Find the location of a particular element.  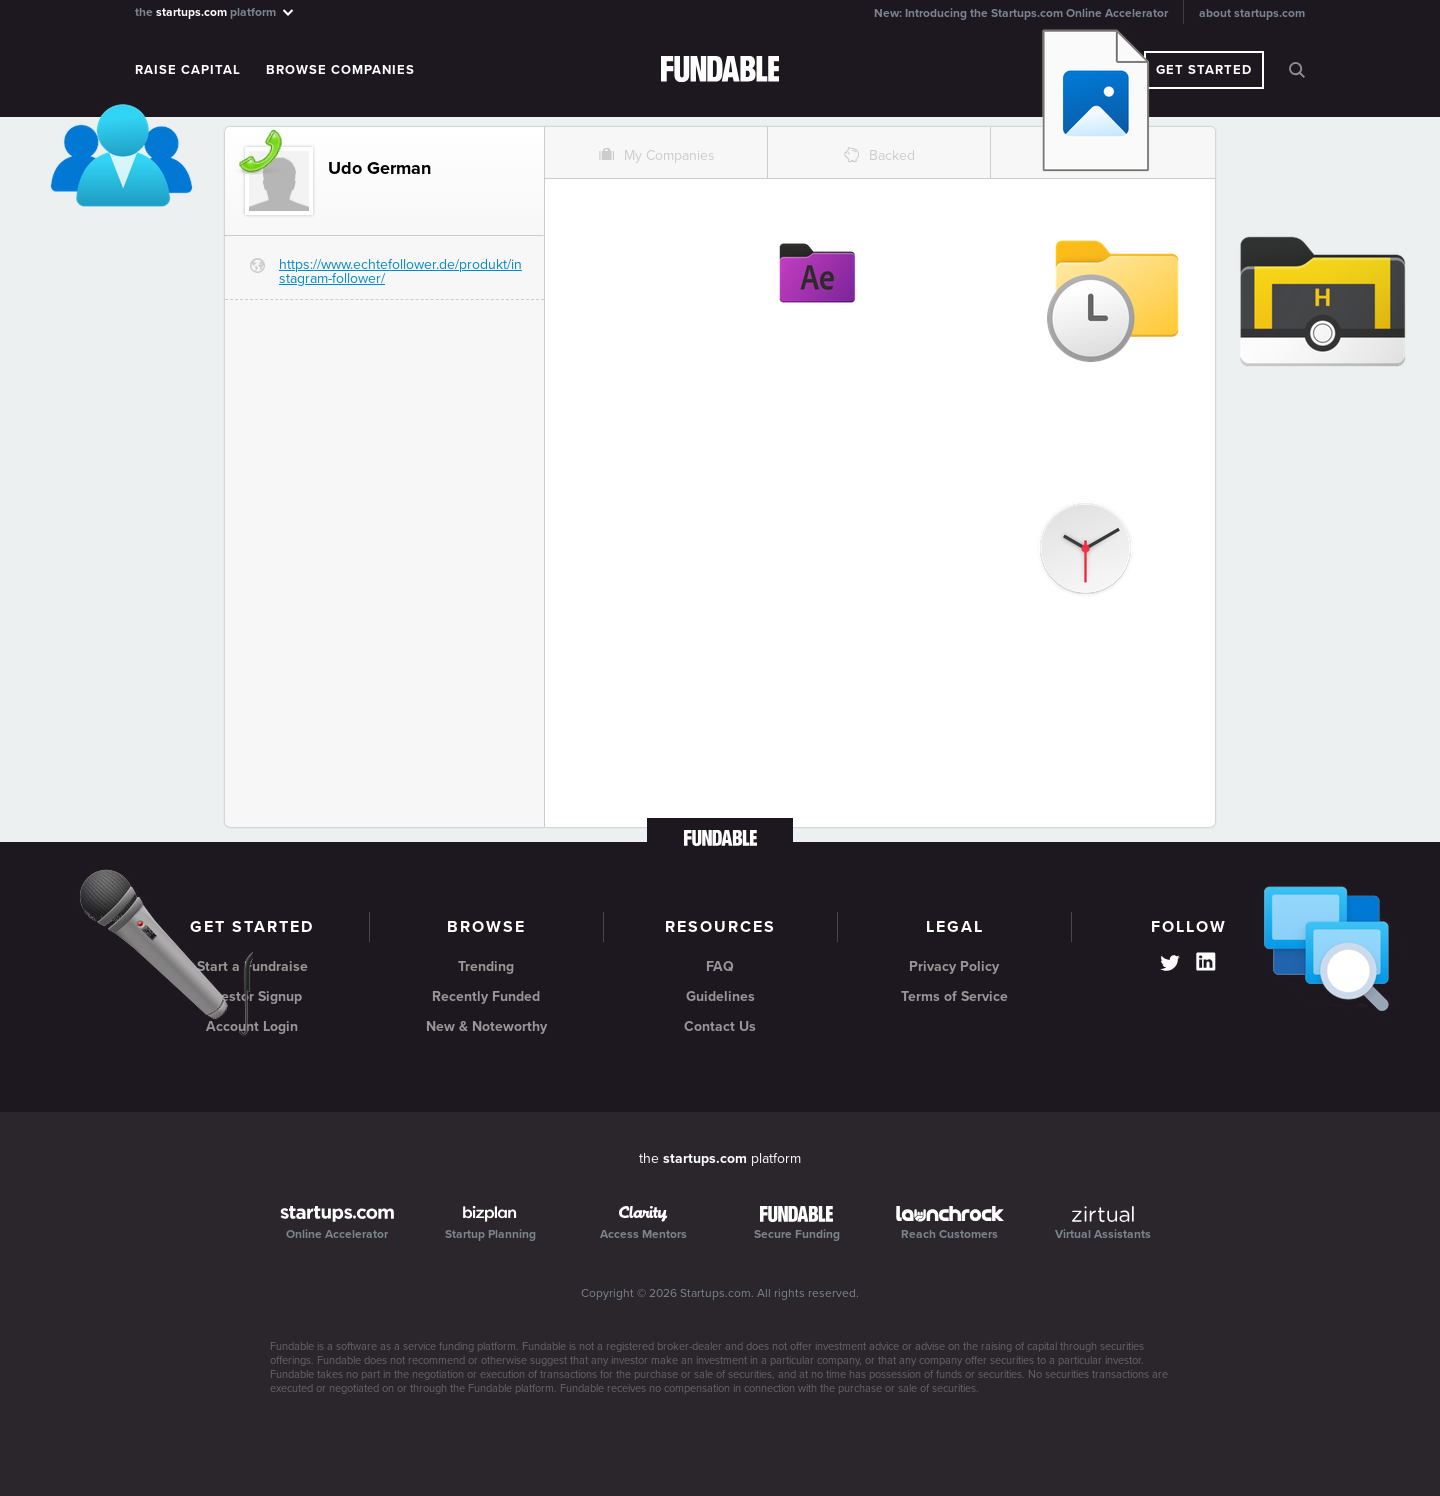

access date and time settings is located at coordinates (1085, 548).